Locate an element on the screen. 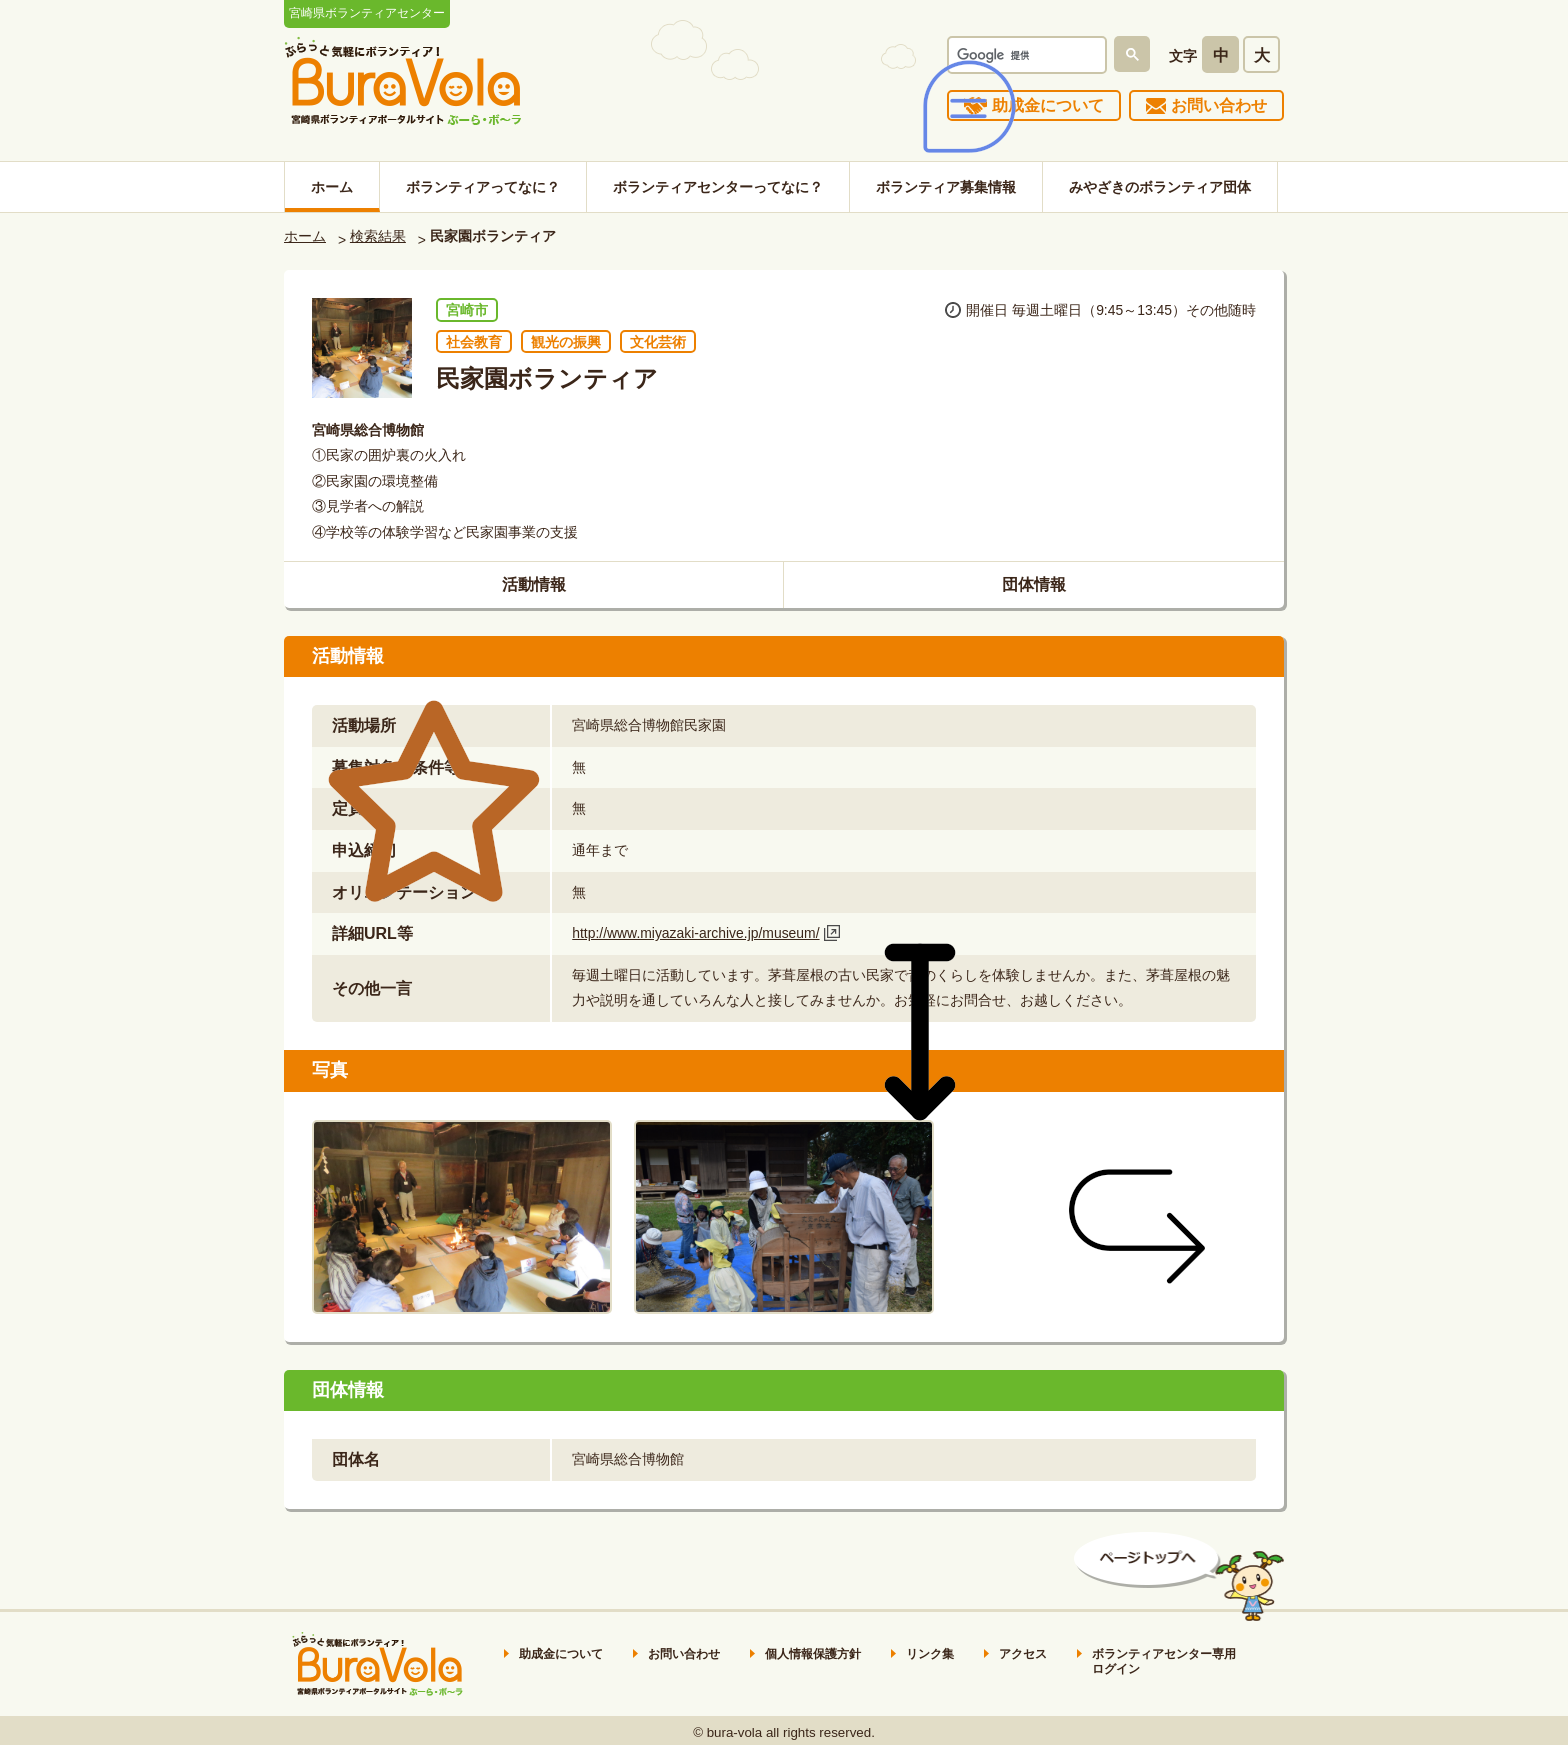 This screenshot has width=1568, height=1745. open chat or messaging is located at coordinates (967, 108).